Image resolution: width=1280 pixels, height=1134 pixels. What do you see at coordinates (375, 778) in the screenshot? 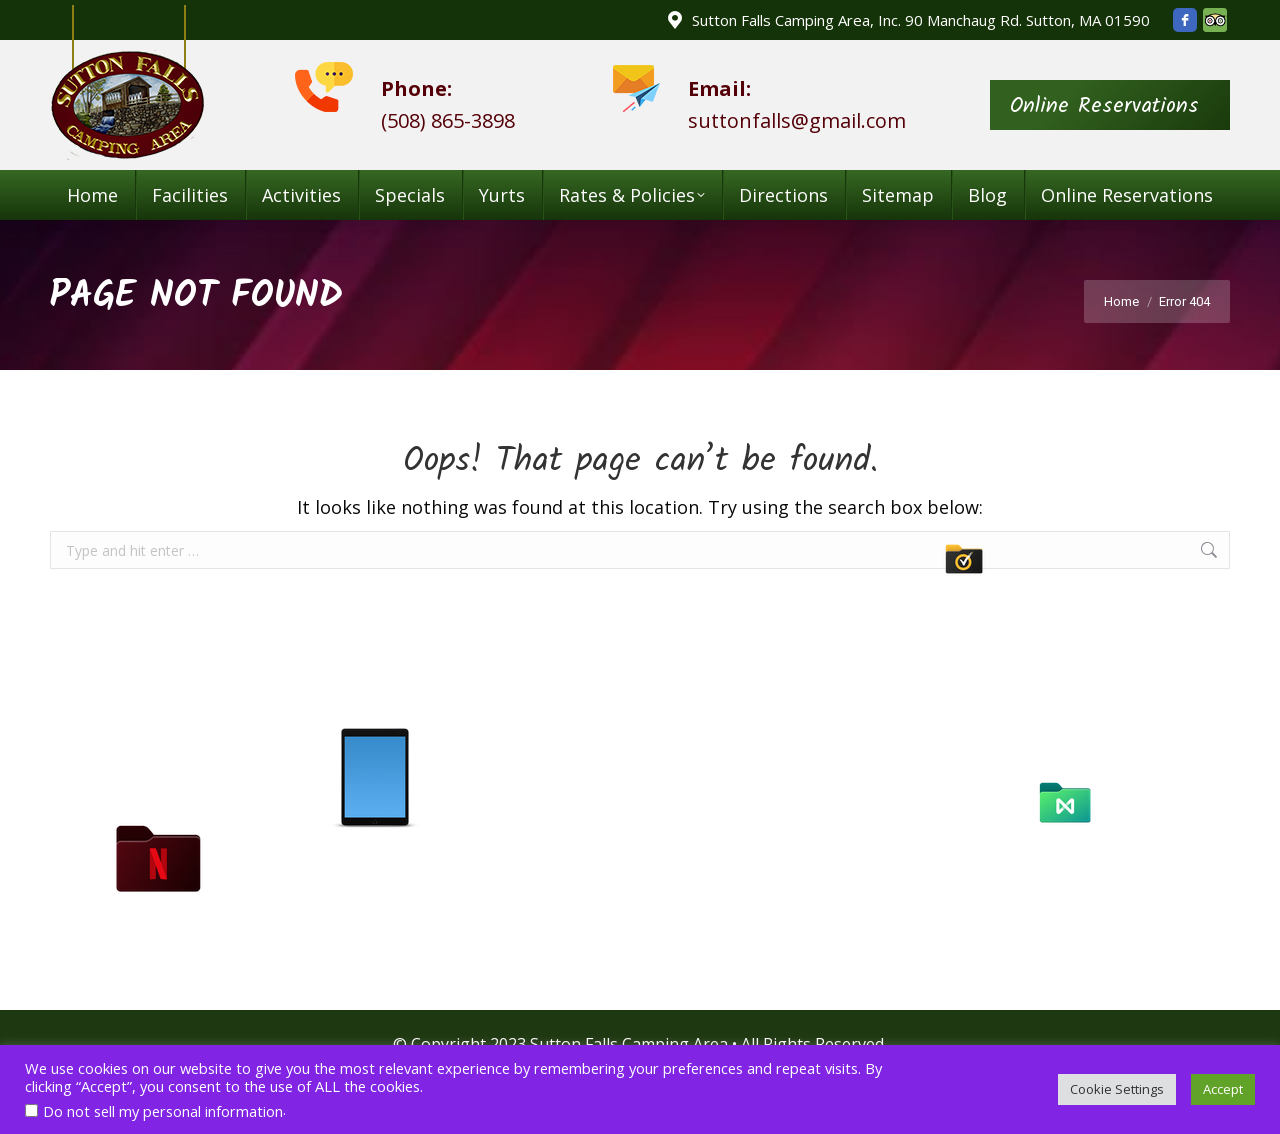
I see `iPad device connected to this computer` at bounding box center [375, 778].